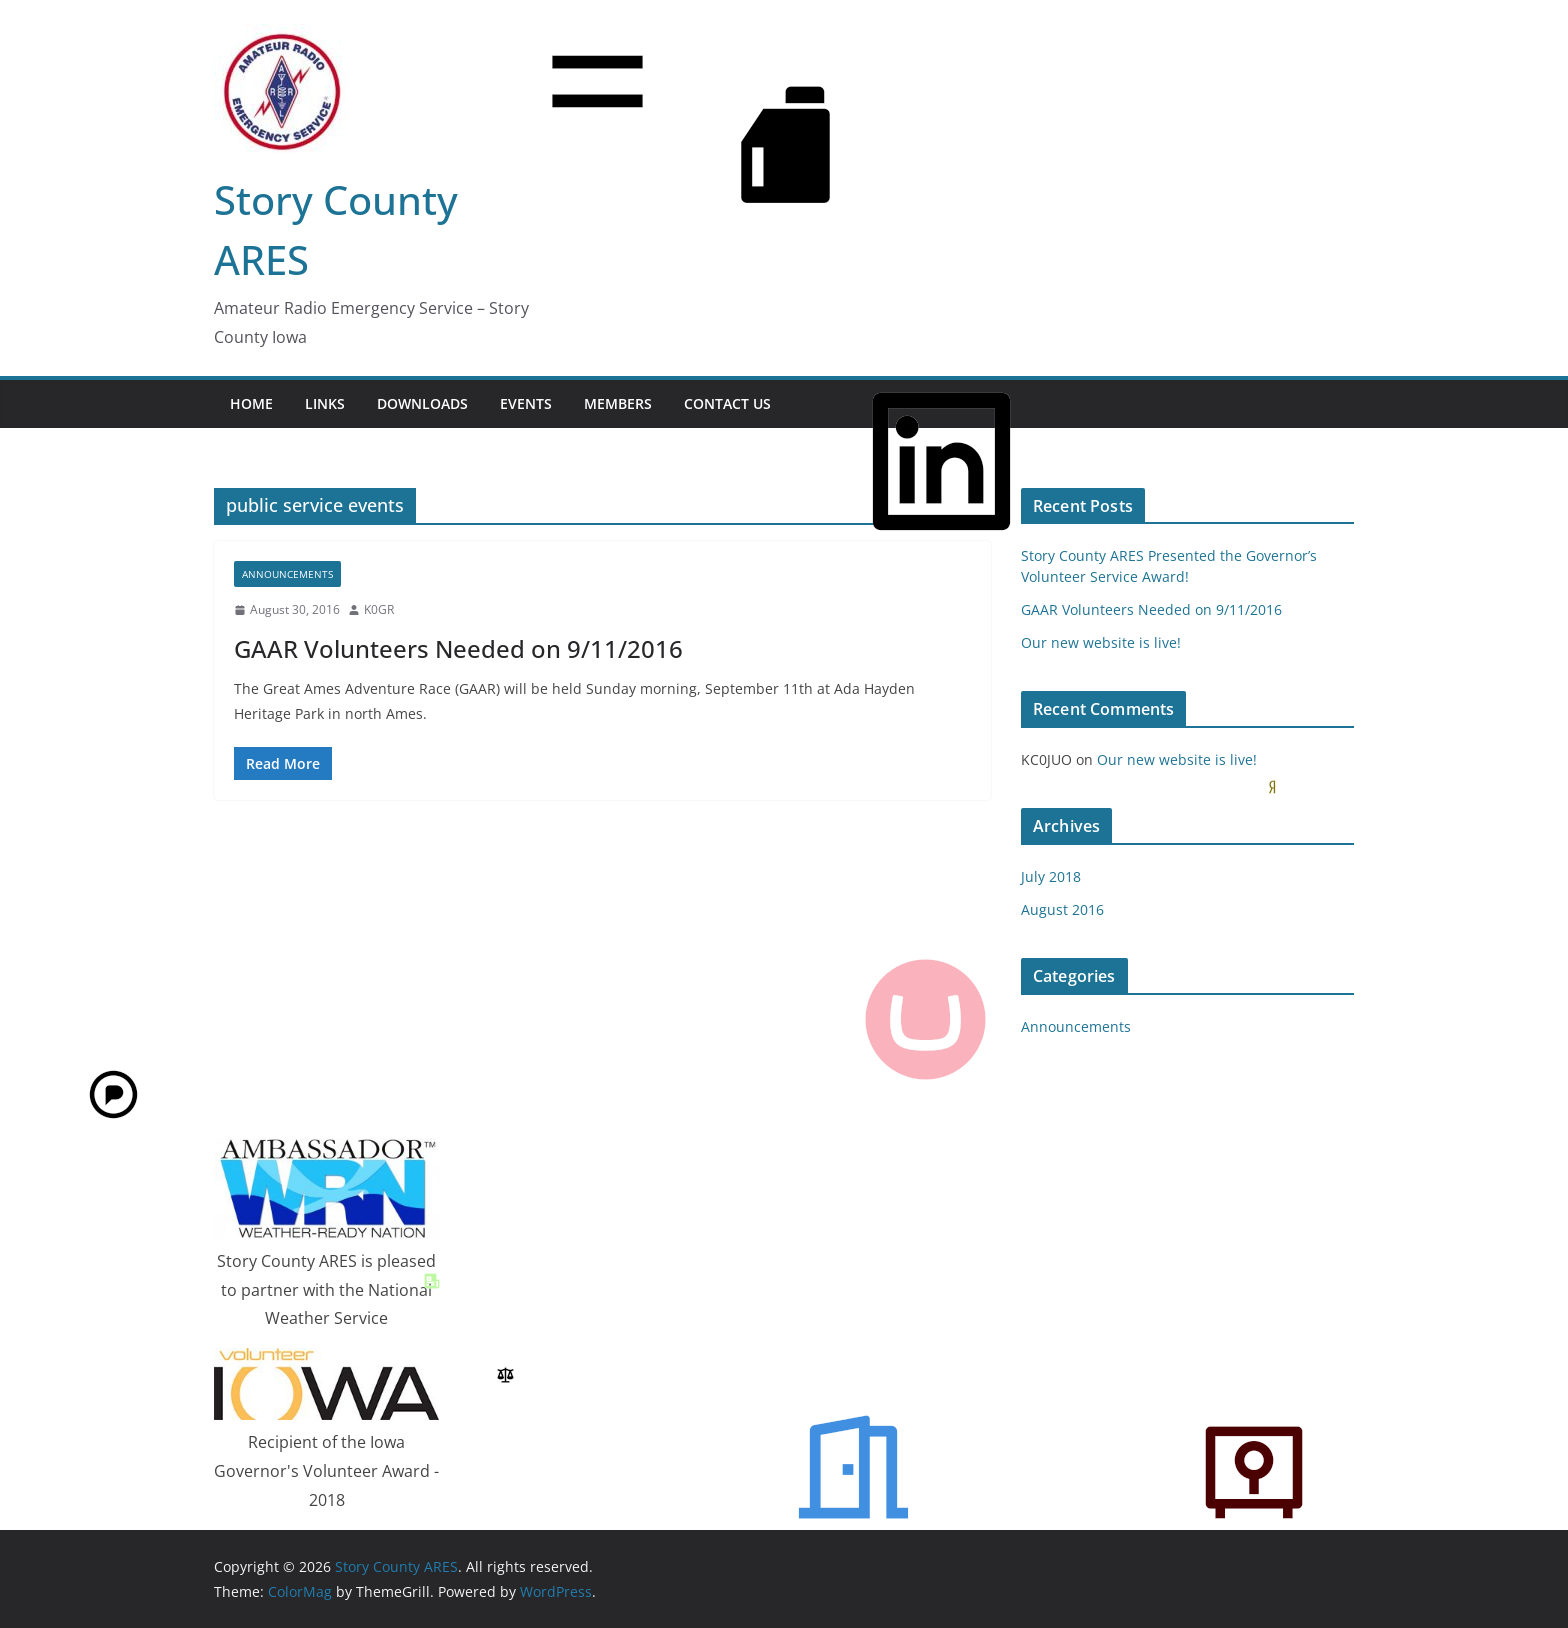 The width and height of the screenshot is (1568, 1628). Describe the element at coordinates (941, 461) in the screenshot. I see `open LinkedIn profile or page` at that location.